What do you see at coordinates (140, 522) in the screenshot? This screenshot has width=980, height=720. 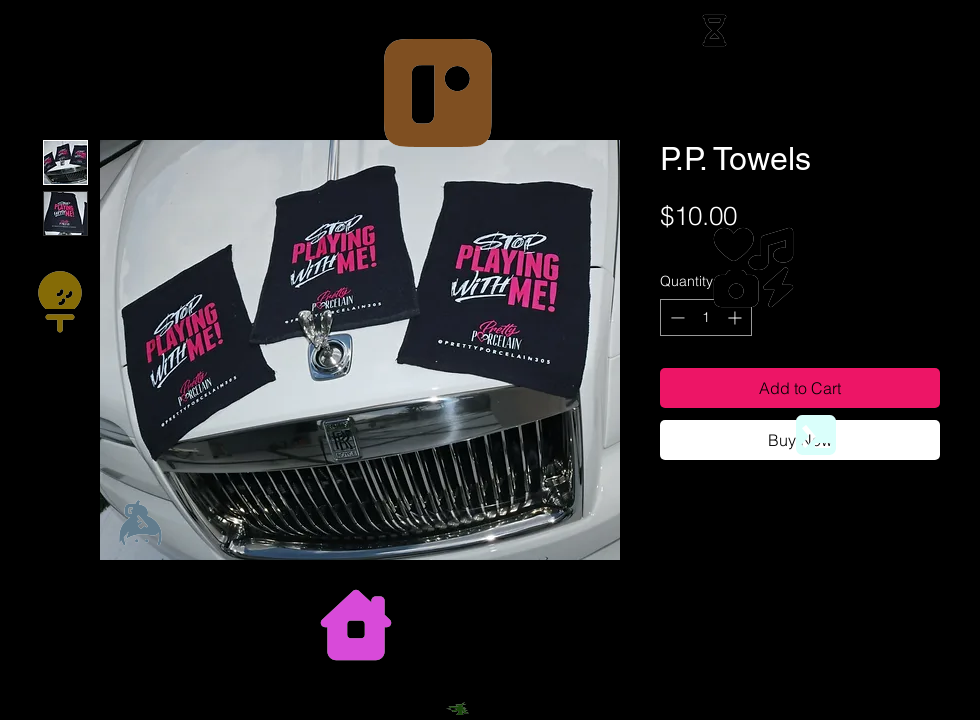 I see `open keybase app` at bounding box center [140, 522].